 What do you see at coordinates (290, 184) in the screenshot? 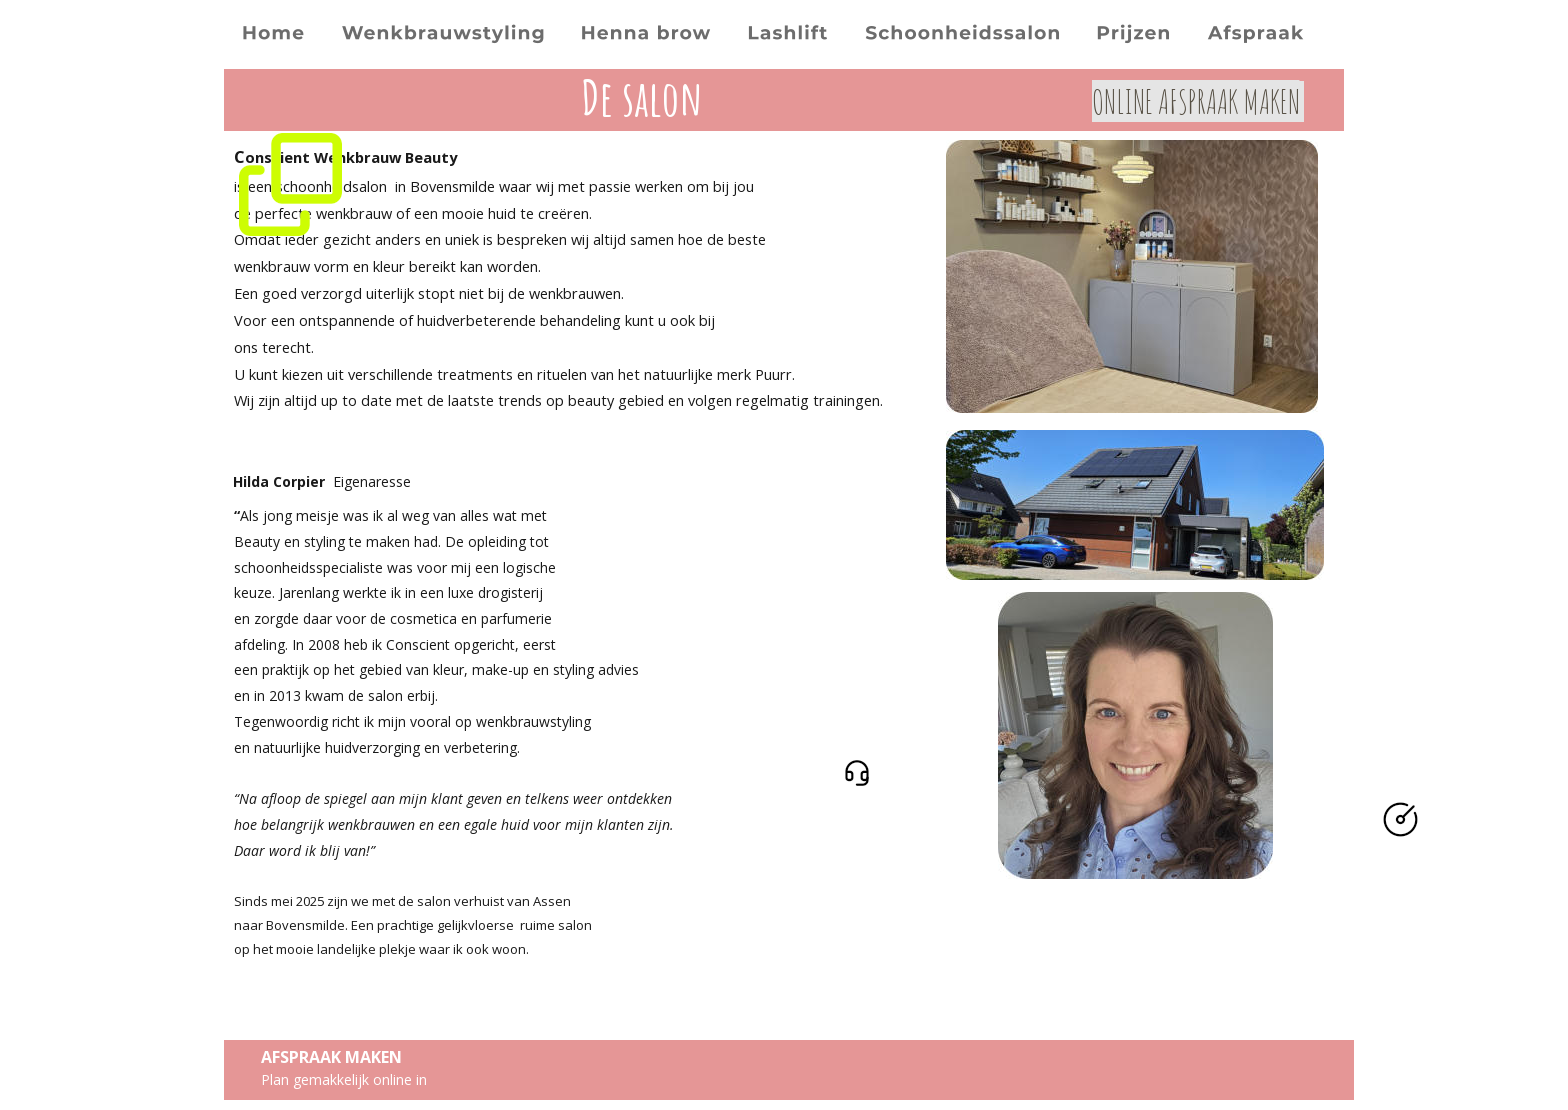
I see `copy to clipboard` at bounding box center [290, 184].